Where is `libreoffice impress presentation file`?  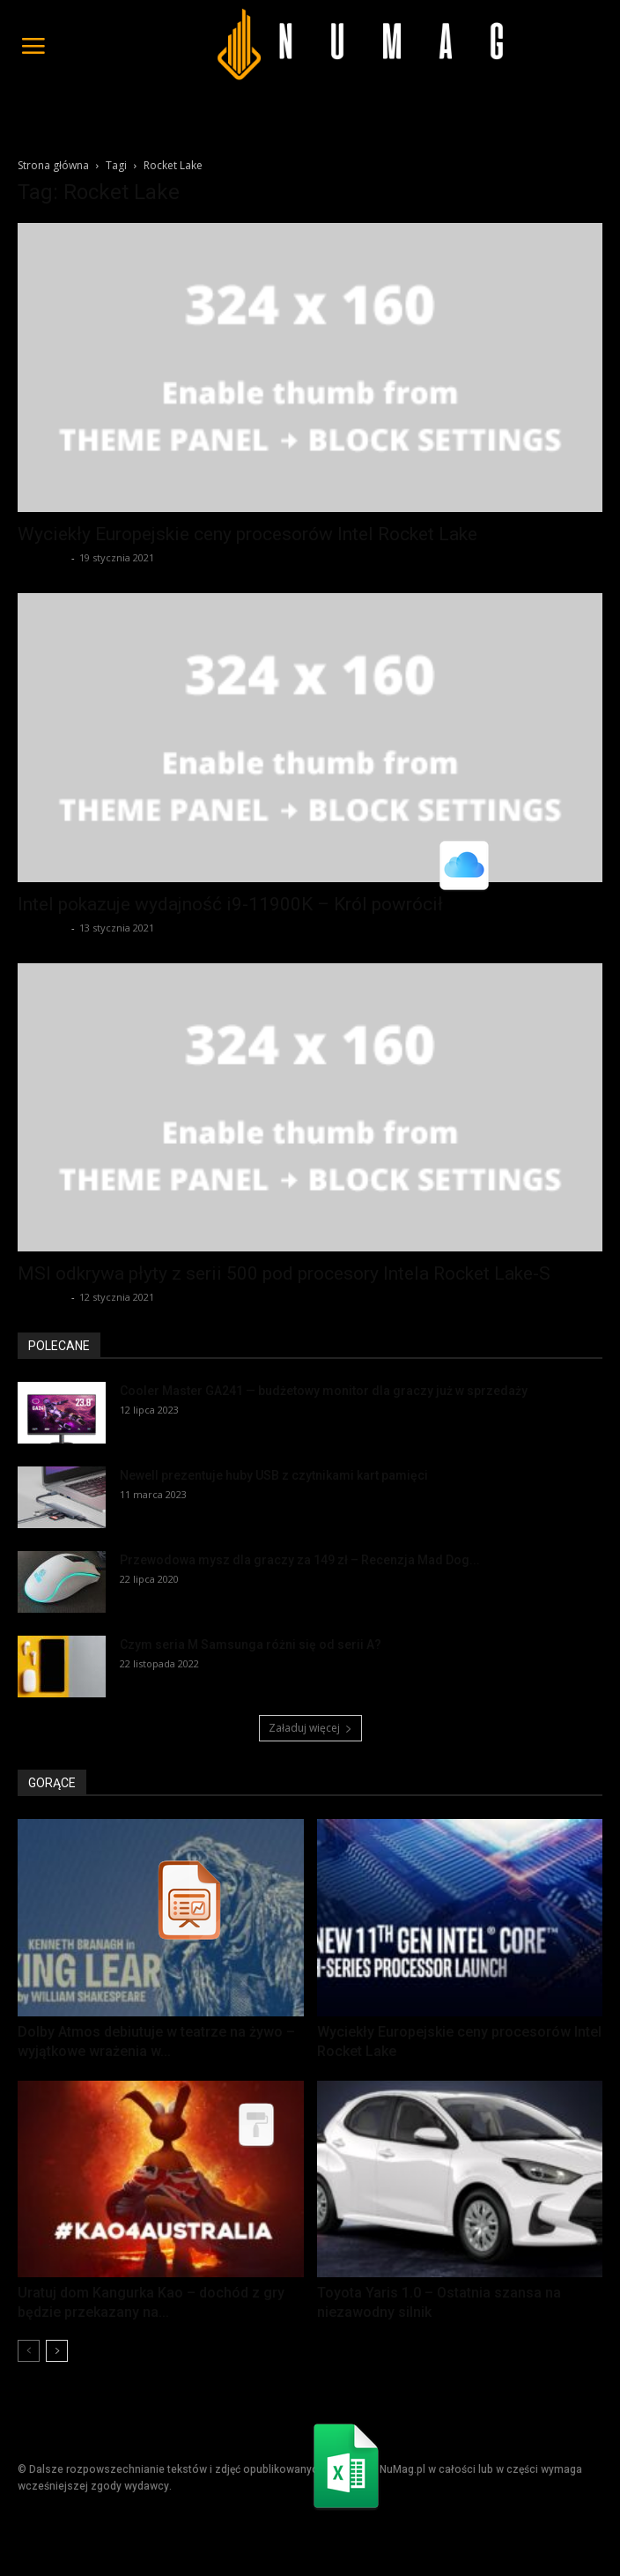 libreoffice impress presentation file is located at coordinates (189, 1900).